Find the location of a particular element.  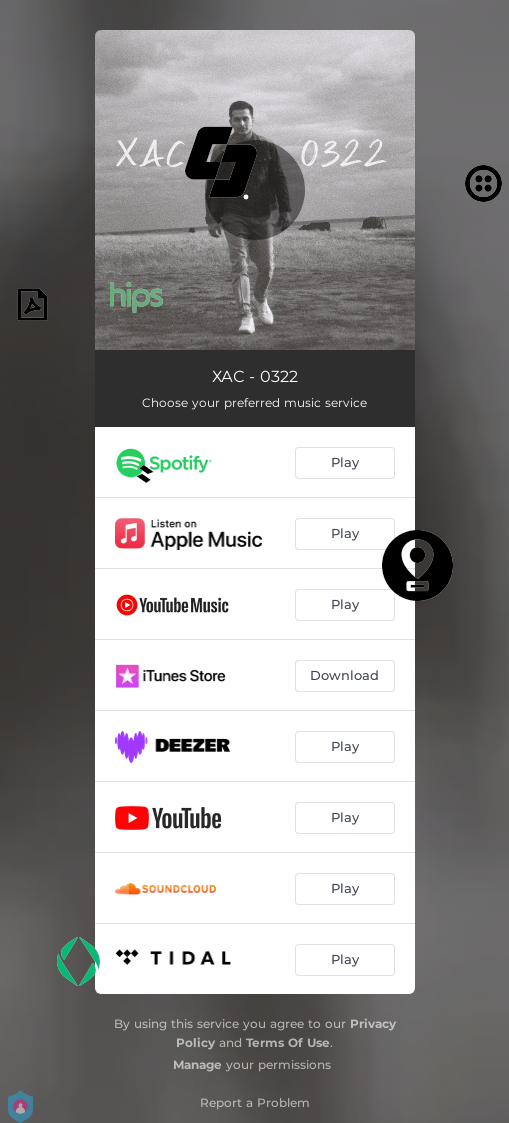

sauce labs logo - a cloud-based testing platform is located at coordinates (221, 162).